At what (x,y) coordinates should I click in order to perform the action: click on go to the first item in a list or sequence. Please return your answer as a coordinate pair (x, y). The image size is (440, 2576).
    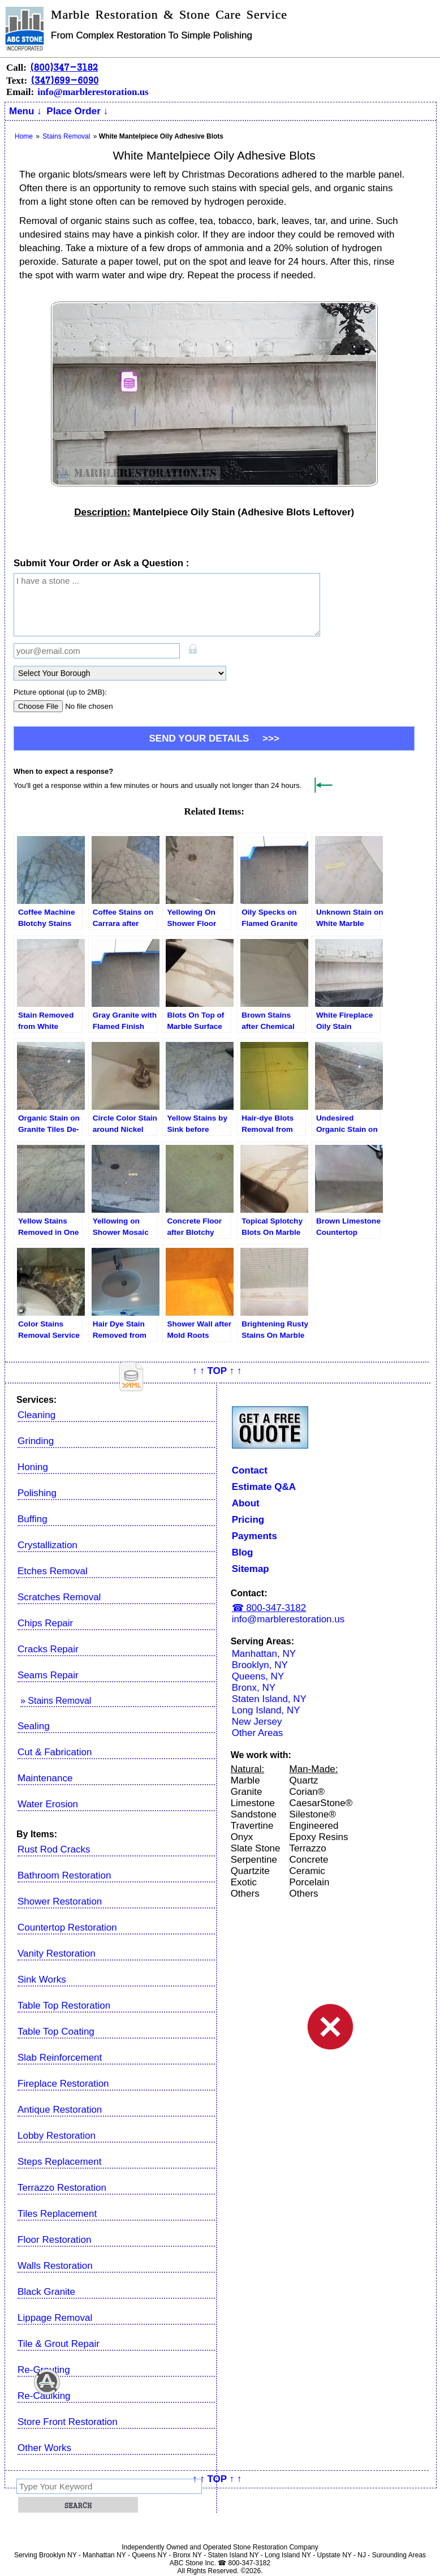
    Looking at the image, I should click on (323, 785).